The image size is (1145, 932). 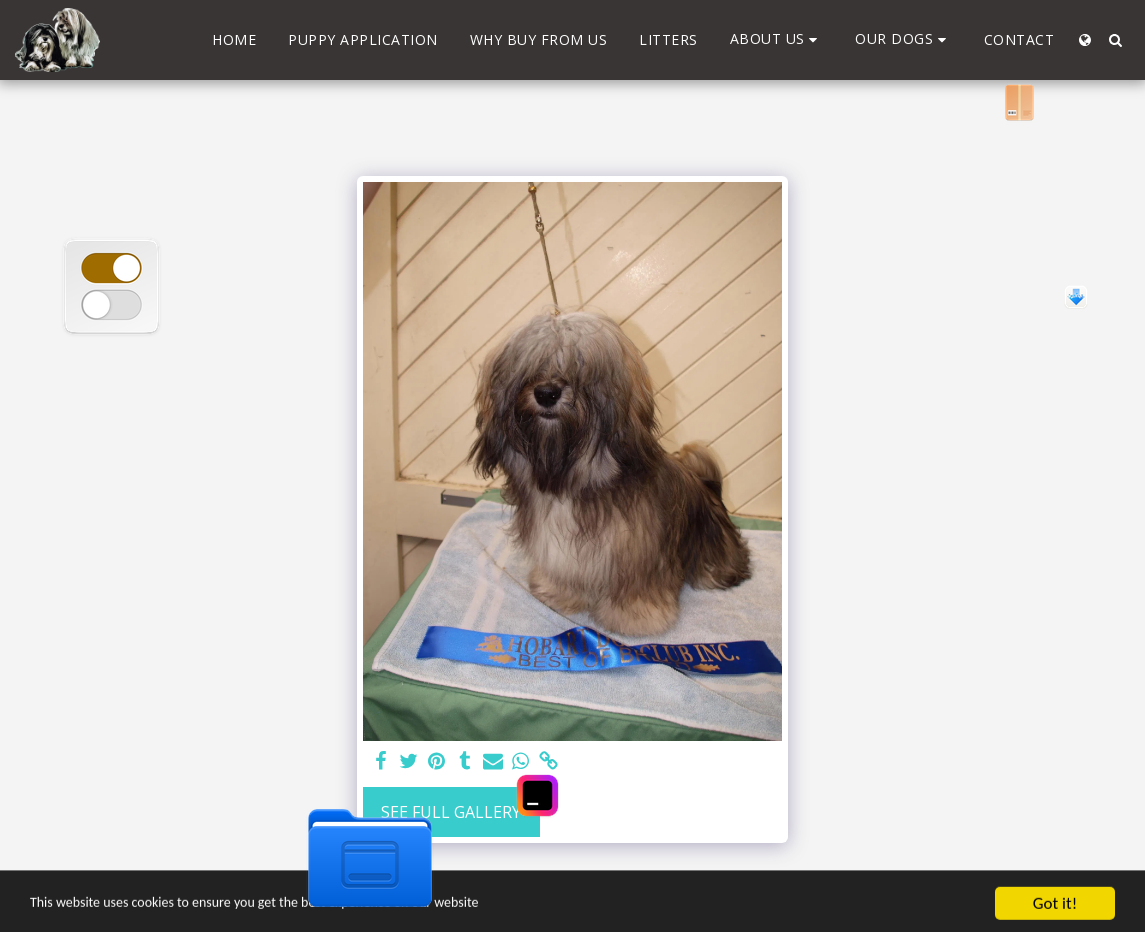 What do you see at coordinates (111, 286) in the screenshot?
I see `open desktop preferences or settings` at bounding box center [111, 286].